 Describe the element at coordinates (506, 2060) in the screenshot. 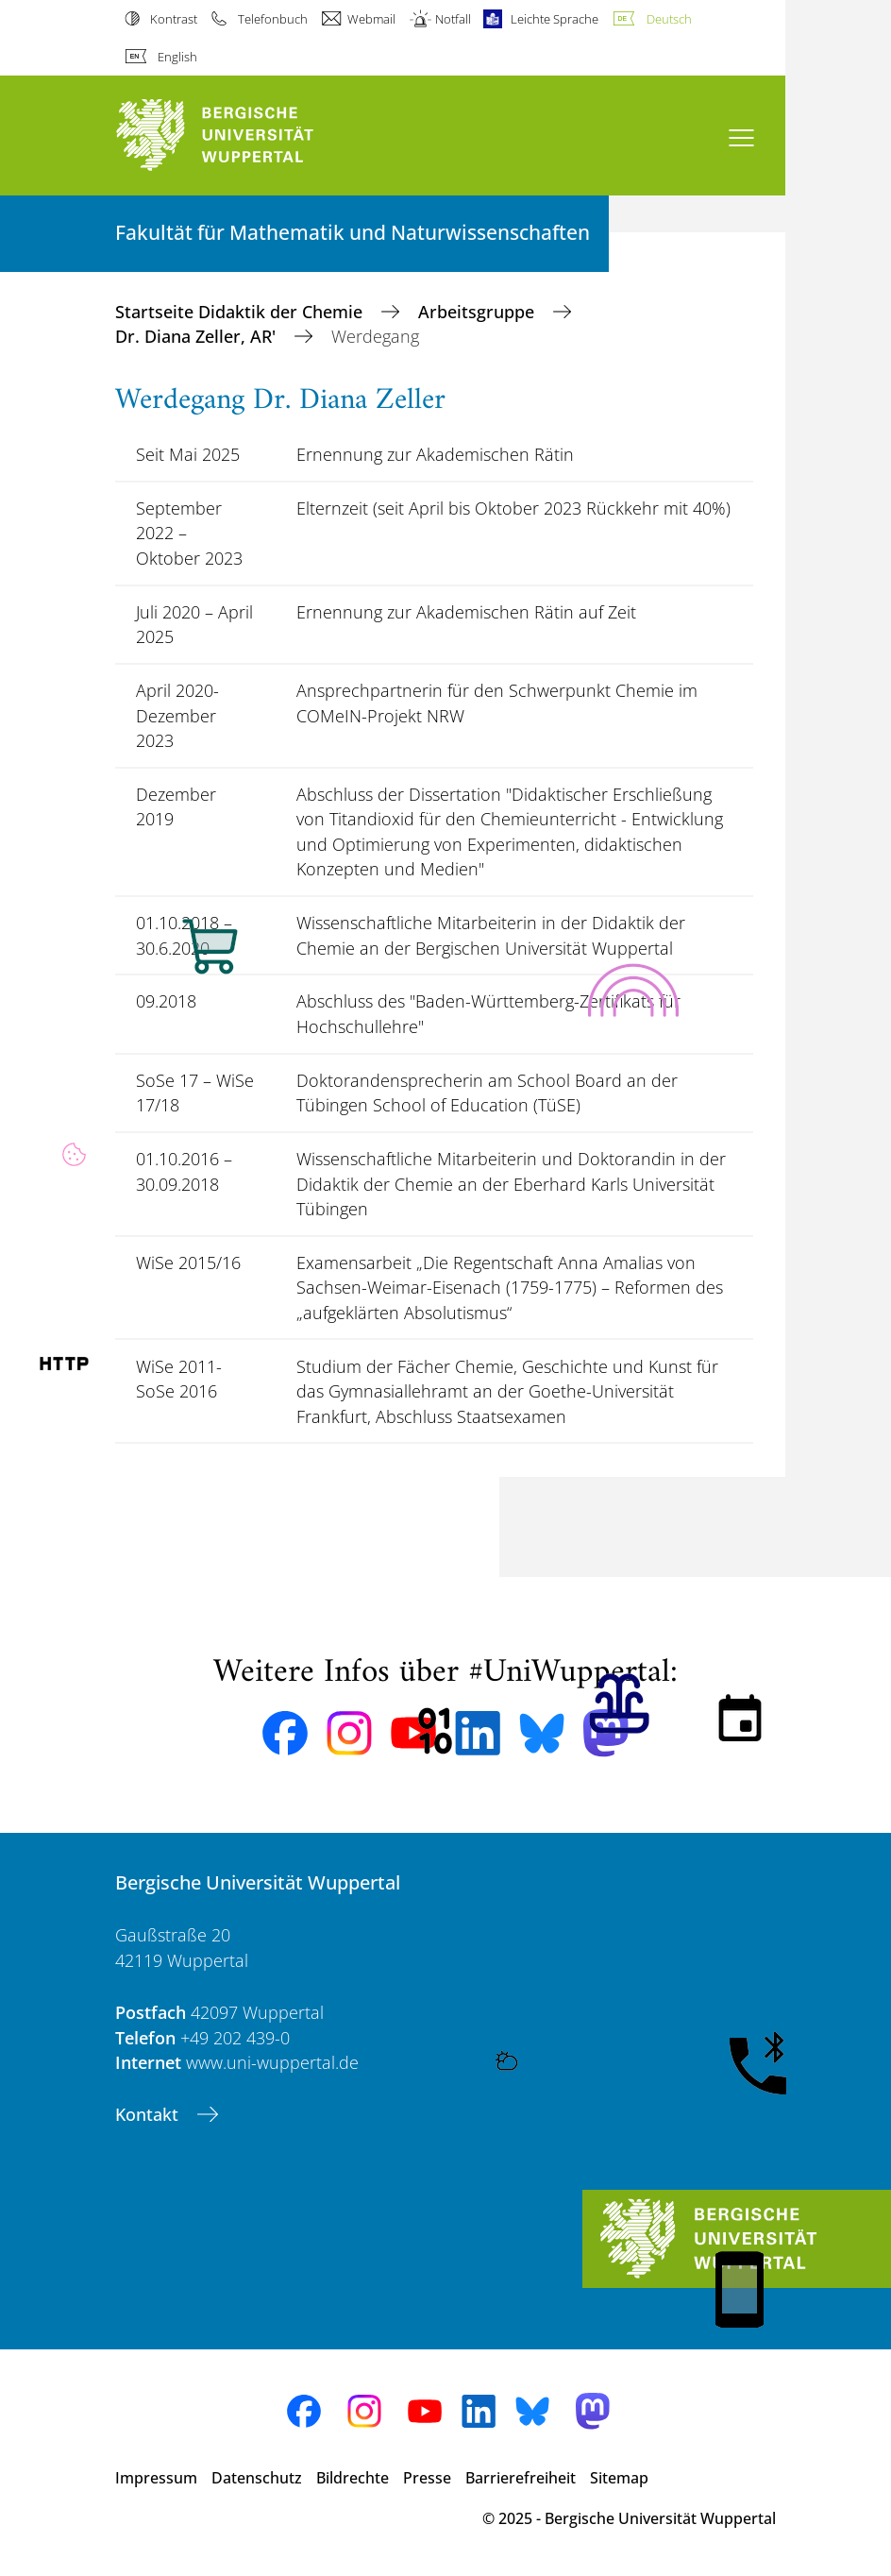

I see `view current weather conditions` at that location.